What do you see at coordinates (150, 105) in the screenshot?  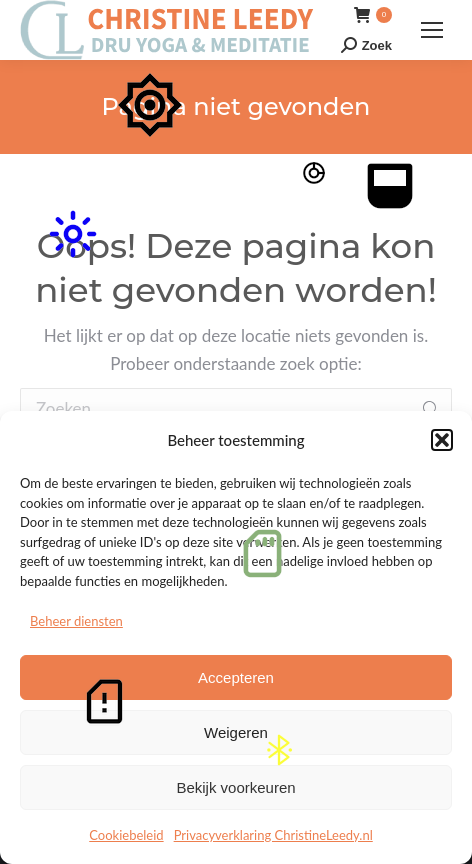 I see `adjust screen brightness` at bounding box center [150, 105].